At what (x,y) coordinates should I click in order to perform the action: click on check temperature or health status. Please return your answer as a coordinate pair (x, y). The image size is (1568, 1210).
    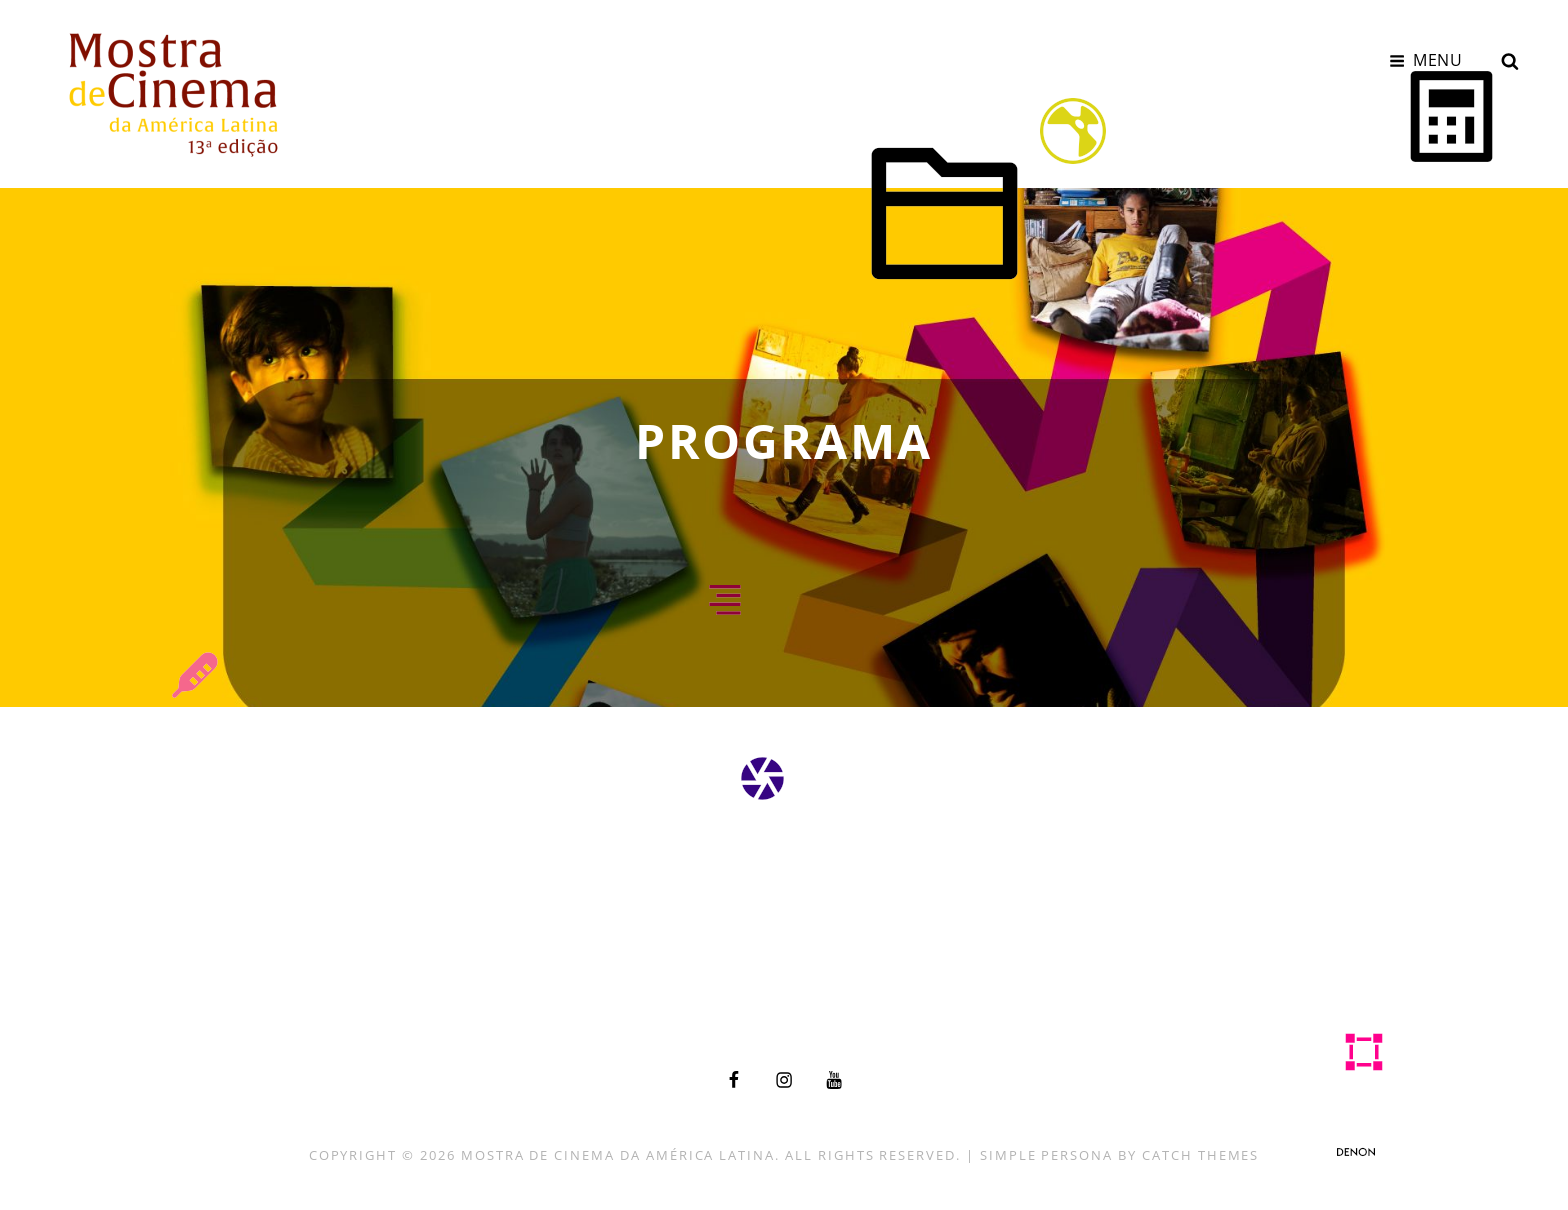
    Looking at the image, I should click on (194, 675).